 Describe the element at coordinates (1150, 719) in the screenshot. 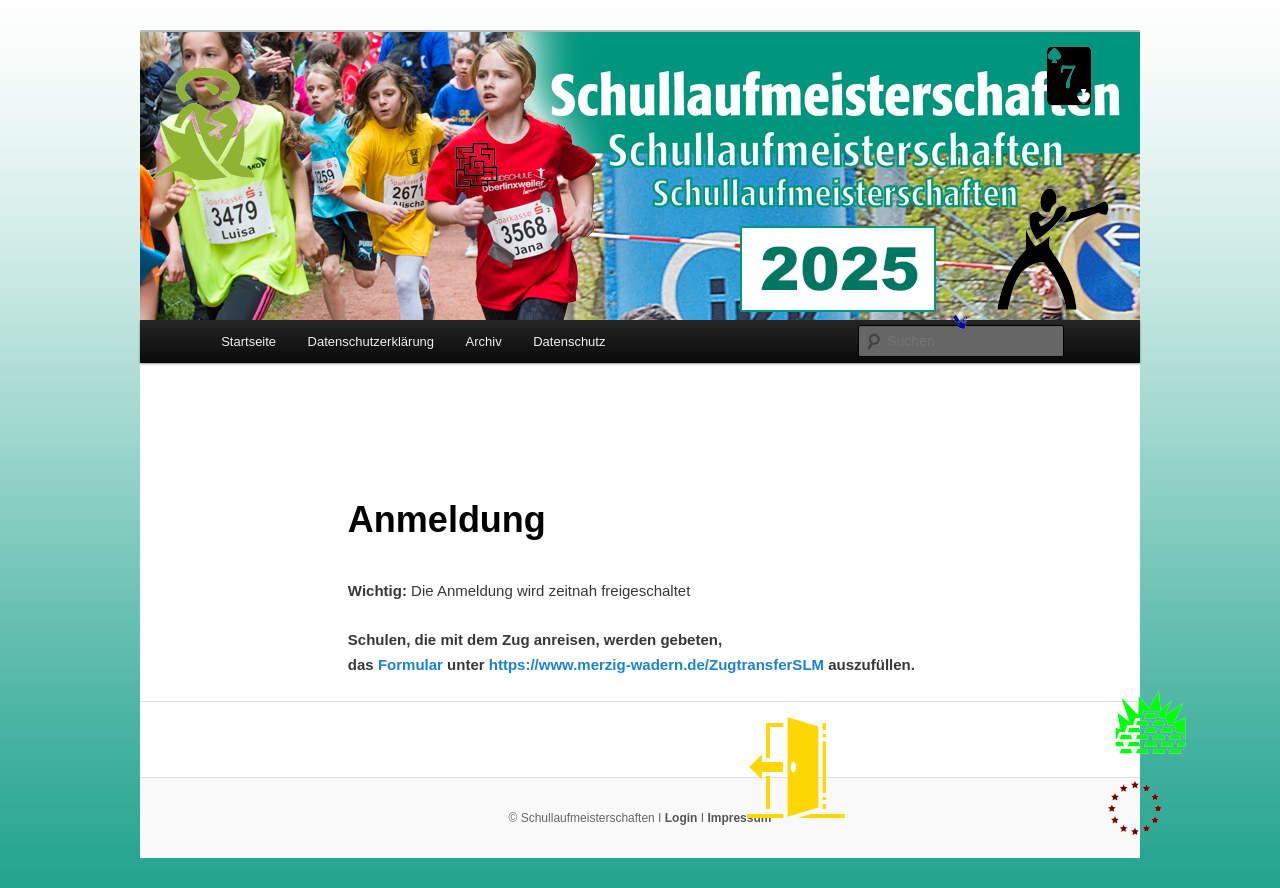

I see `view your in-game currency or gold balance` at that location.